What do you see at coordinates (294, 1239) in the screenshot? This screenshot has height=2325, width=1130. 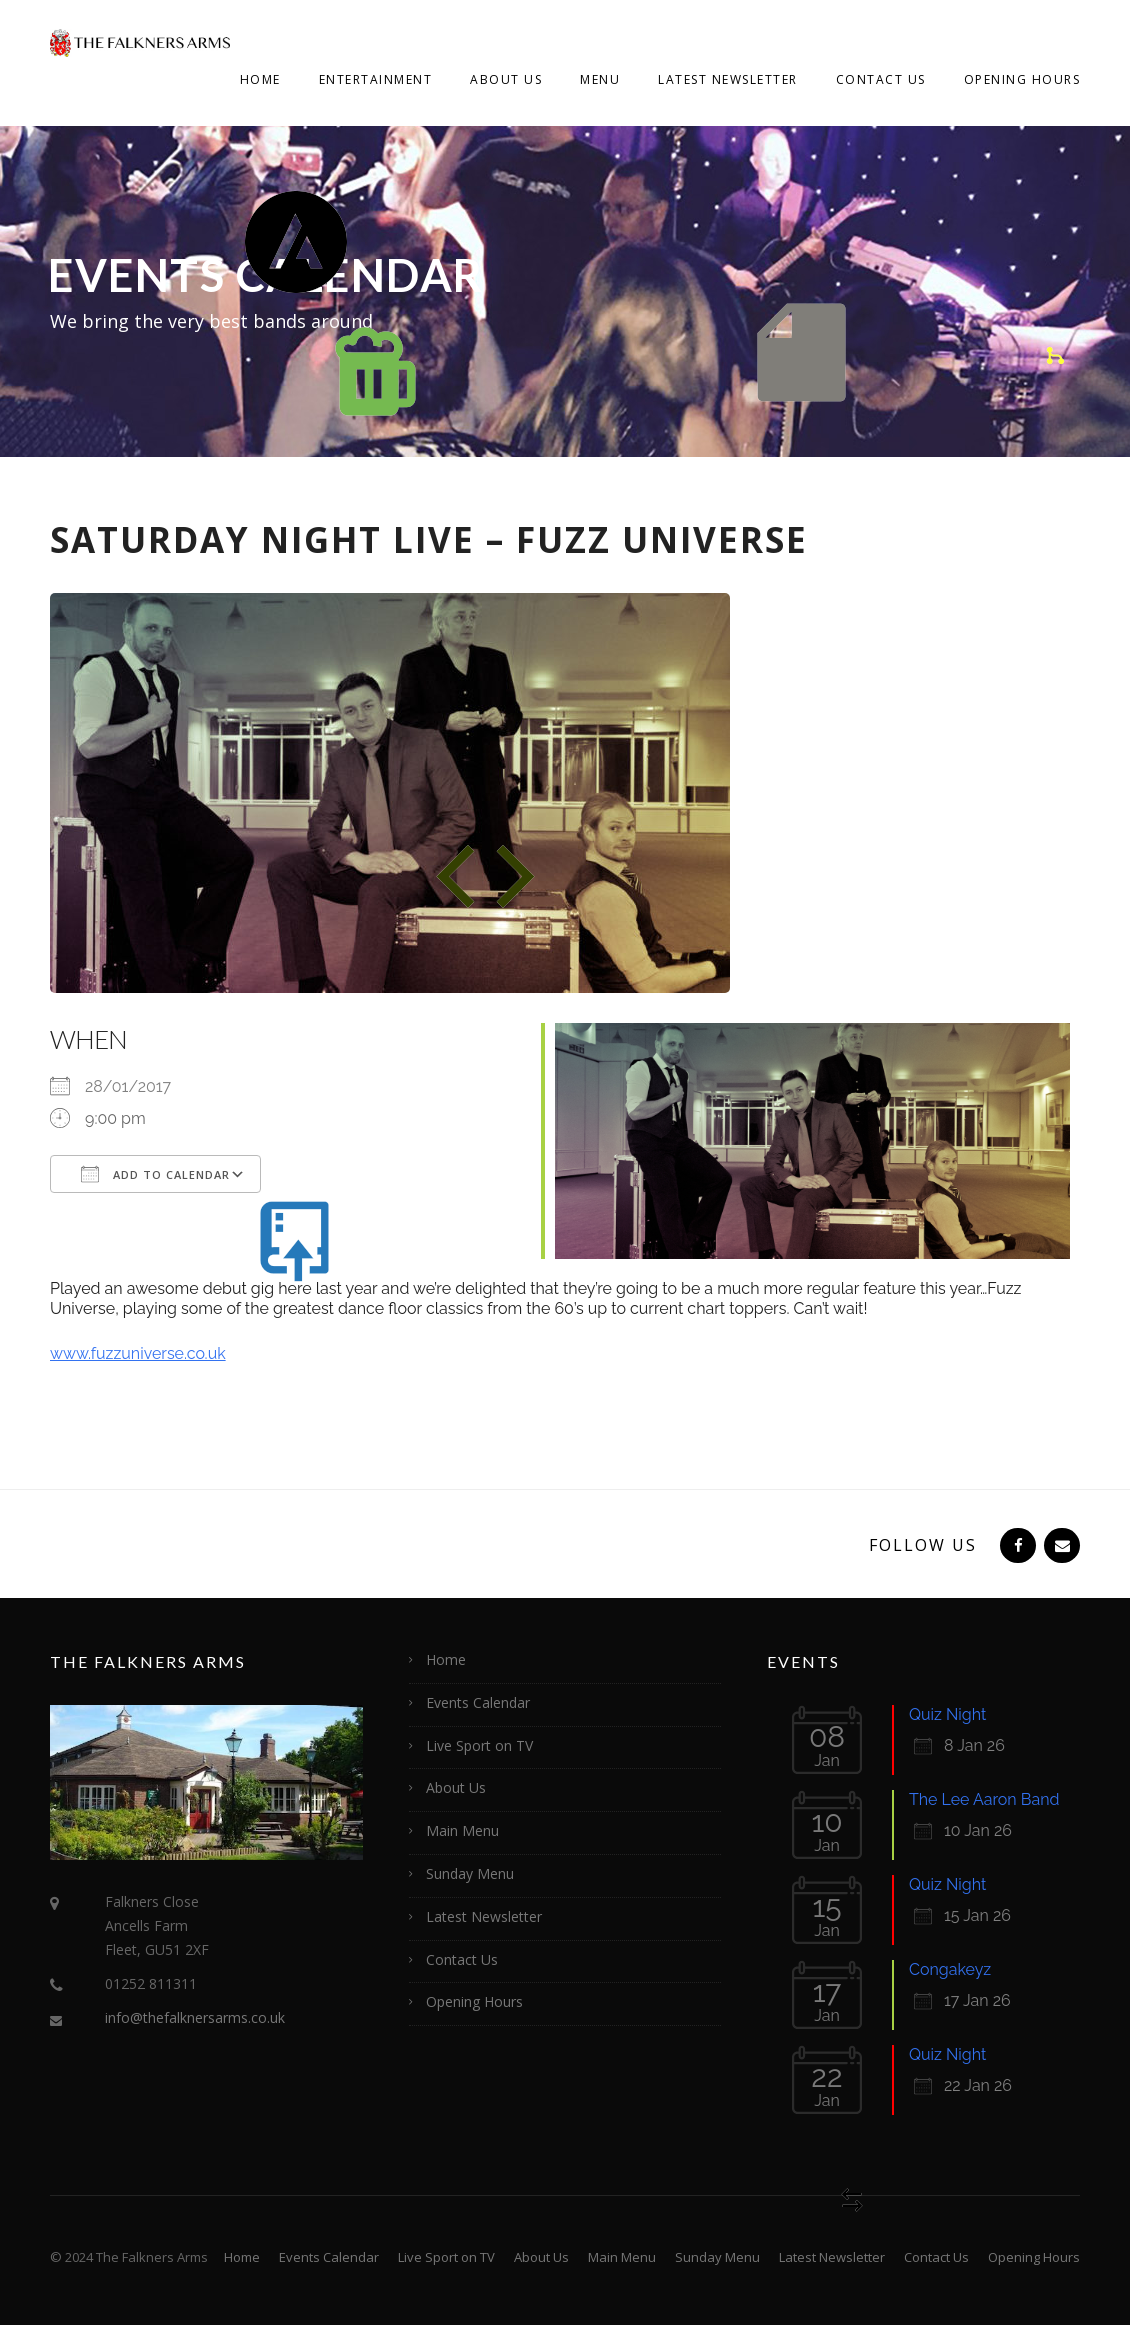 I see `view commit history for a repository` at bounding box center [294, 1239].